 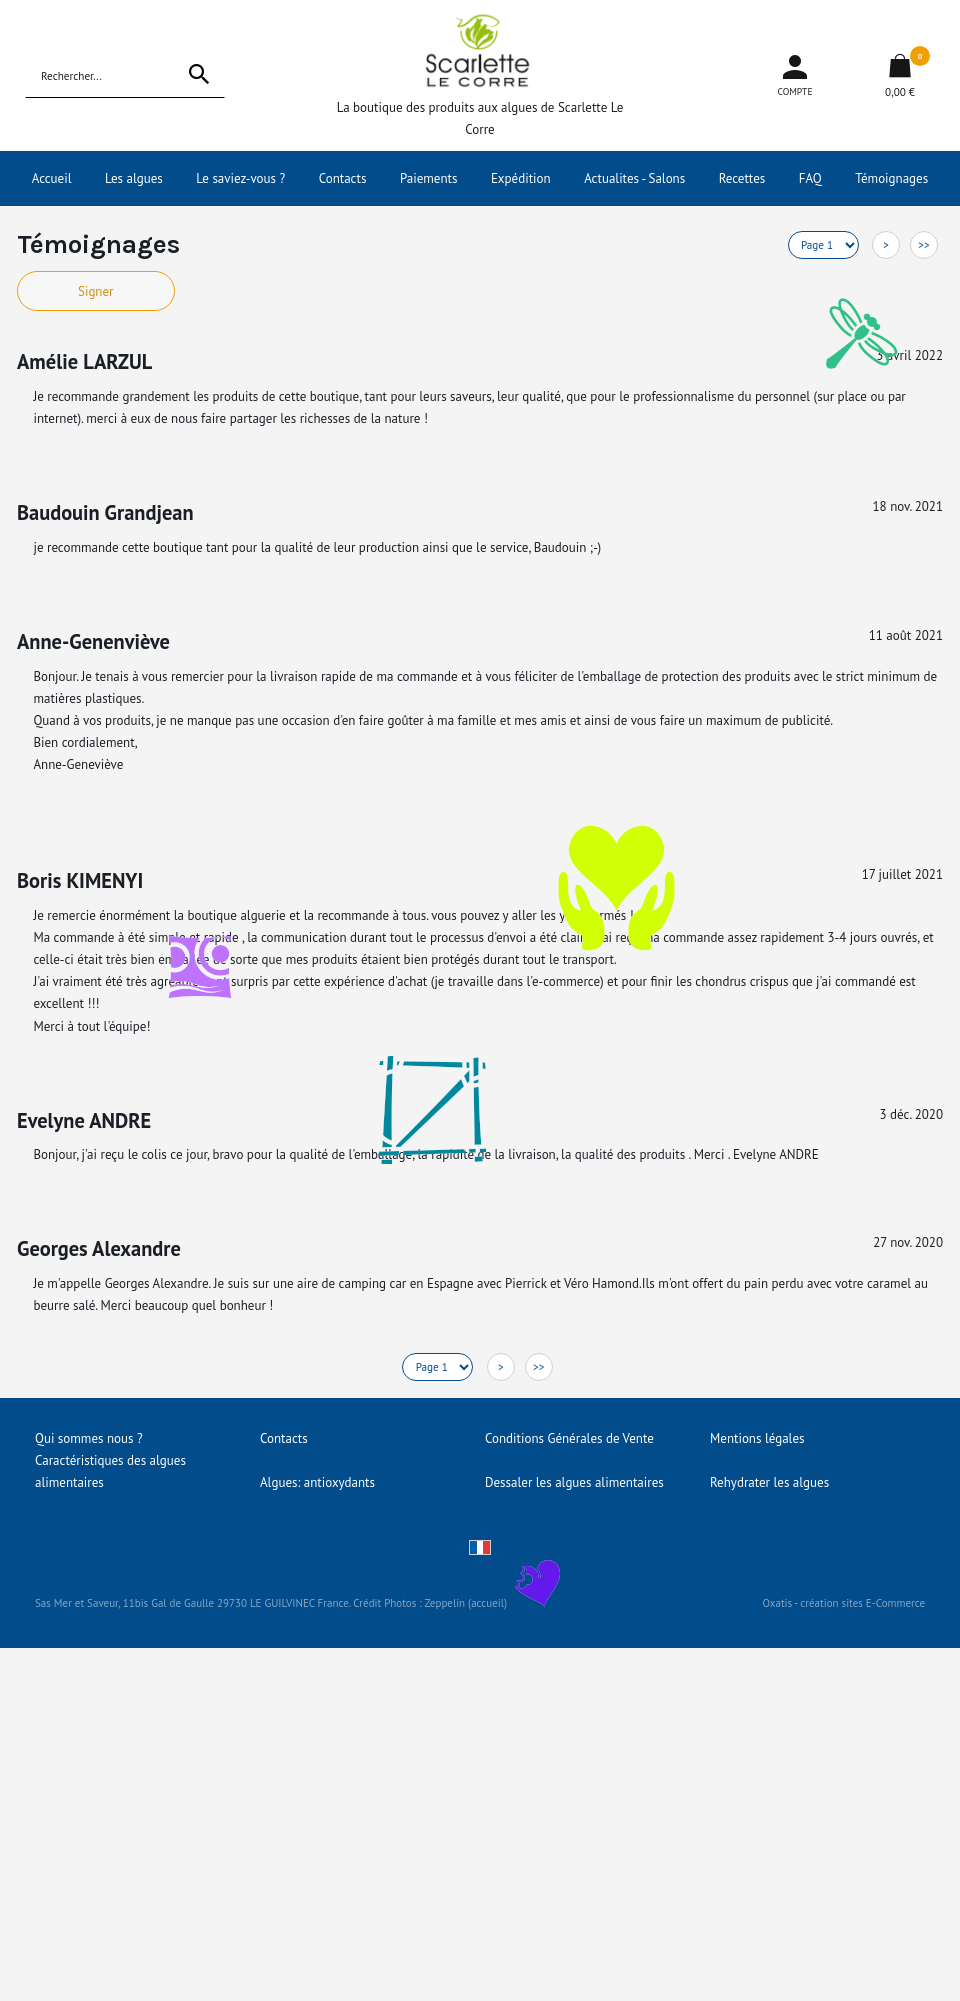 What do you see at coordinates (861, 333) in the screenshot?
I see `nature or wildlife category indicator` at bounding box center [861, 333].